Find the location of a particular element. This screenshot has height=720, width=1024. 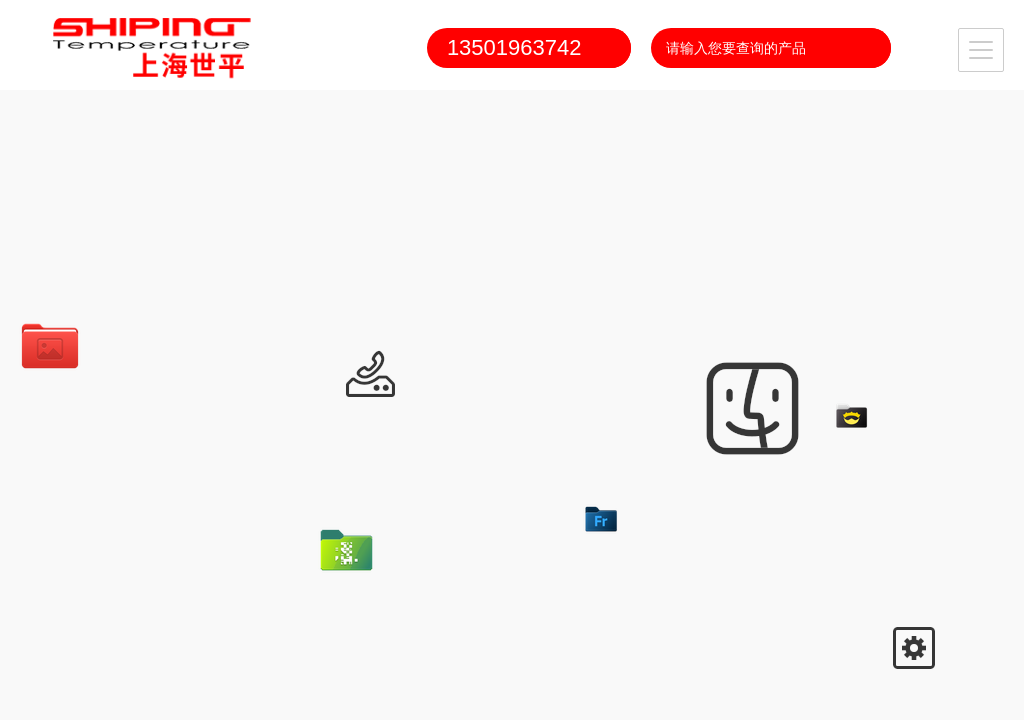

folder containing nim programming language projects is located at coordinates (851, 416).